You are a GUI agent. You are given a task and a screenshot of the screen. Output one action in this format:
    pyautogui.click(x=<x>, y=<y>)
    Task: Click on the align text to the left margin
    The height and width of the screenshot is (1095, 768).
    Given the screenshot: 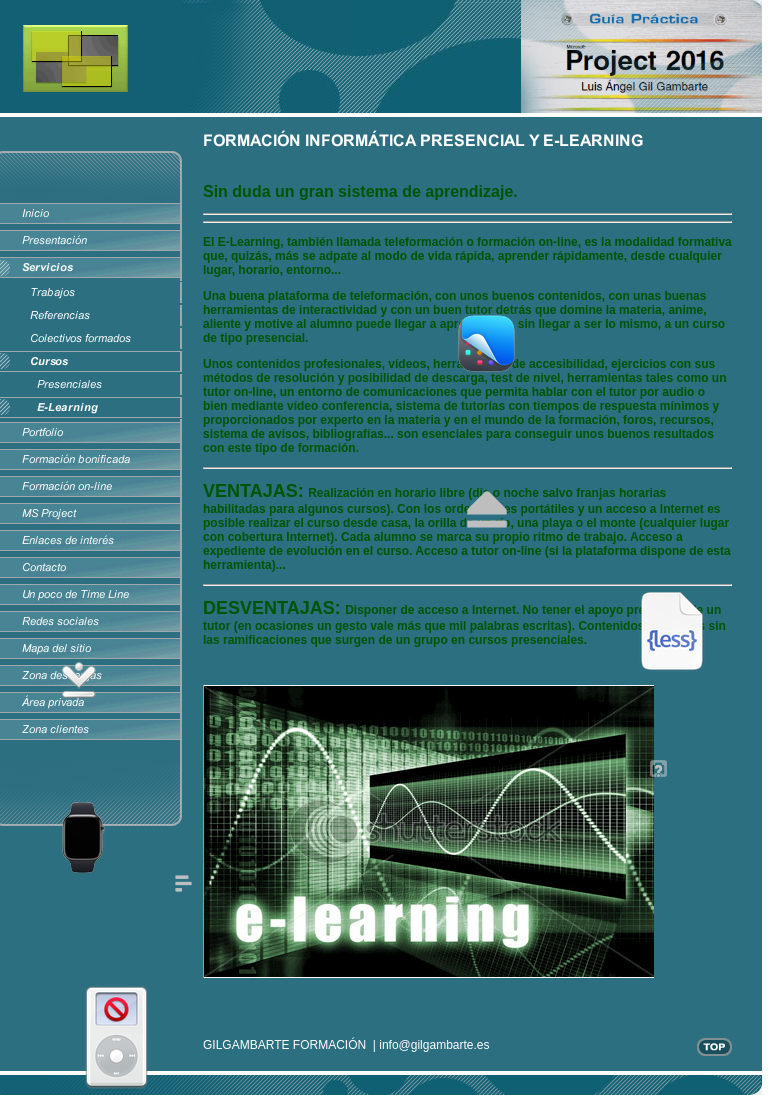 What is the action you would take?
    pyautogui.click(x=183, y=883)
    